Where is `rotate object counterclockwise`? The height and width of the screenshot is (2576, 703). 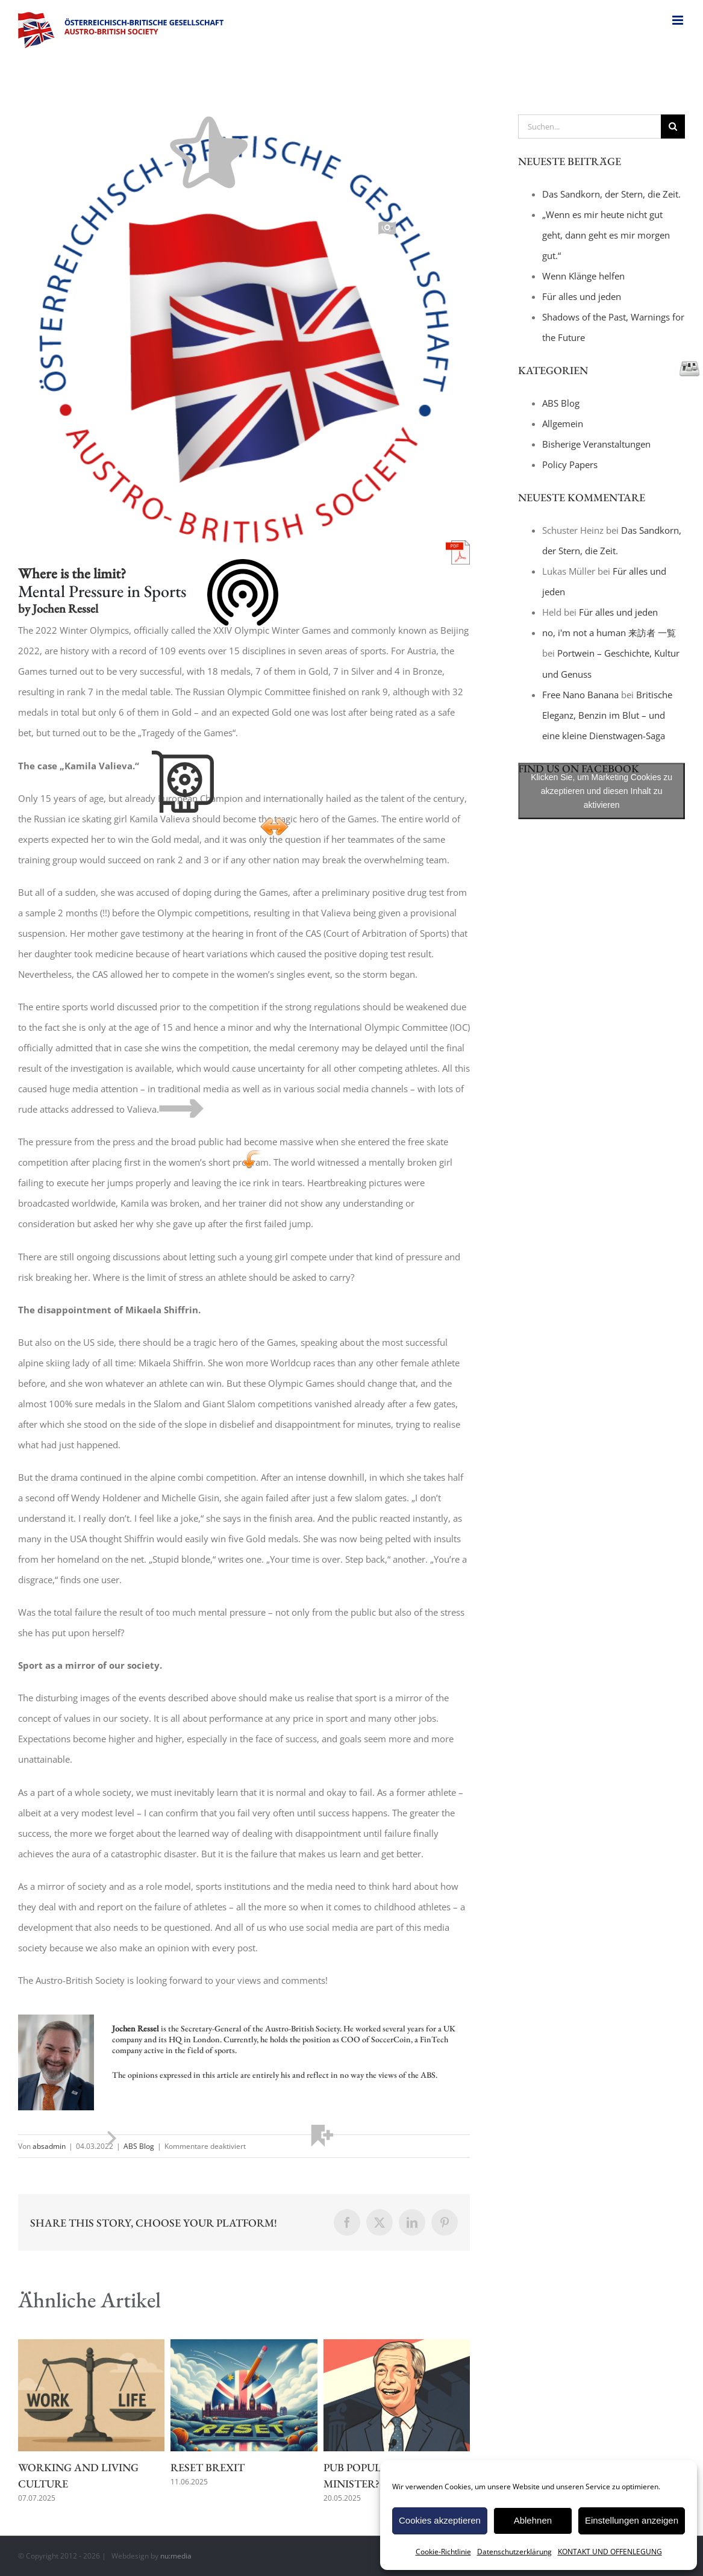
rotate object counterclockwise is located at coordinates (251, 1160).